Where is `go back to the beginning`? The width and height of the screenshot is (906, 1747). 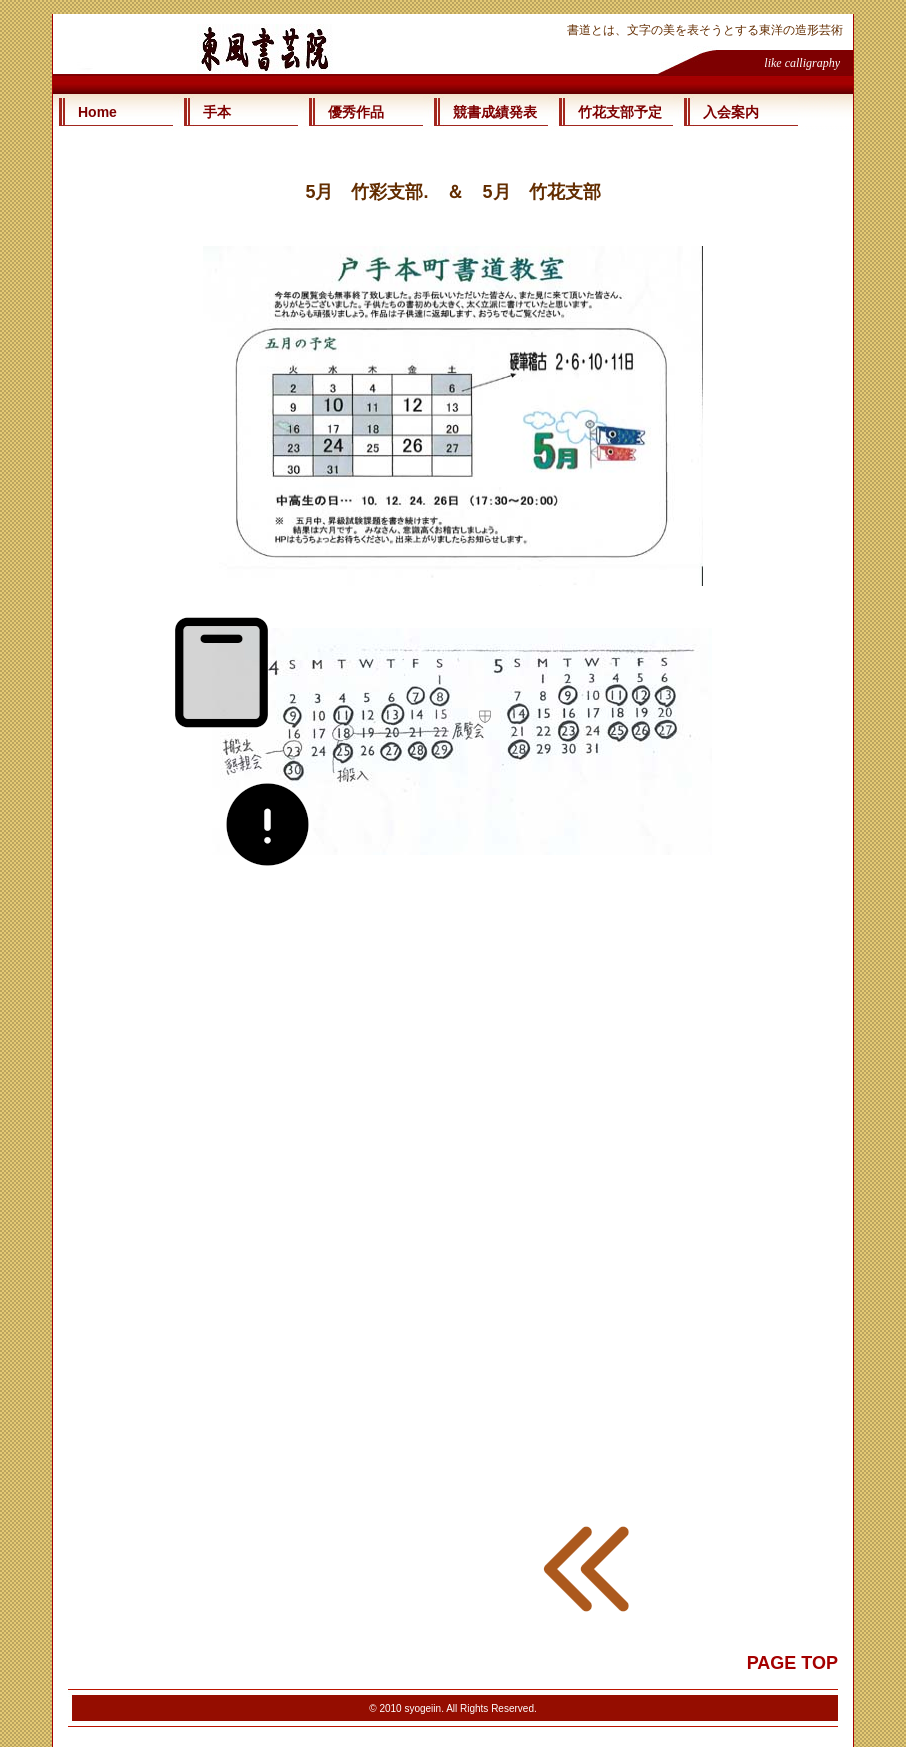 go back to the beginning is located at coordinates (590, 1569).